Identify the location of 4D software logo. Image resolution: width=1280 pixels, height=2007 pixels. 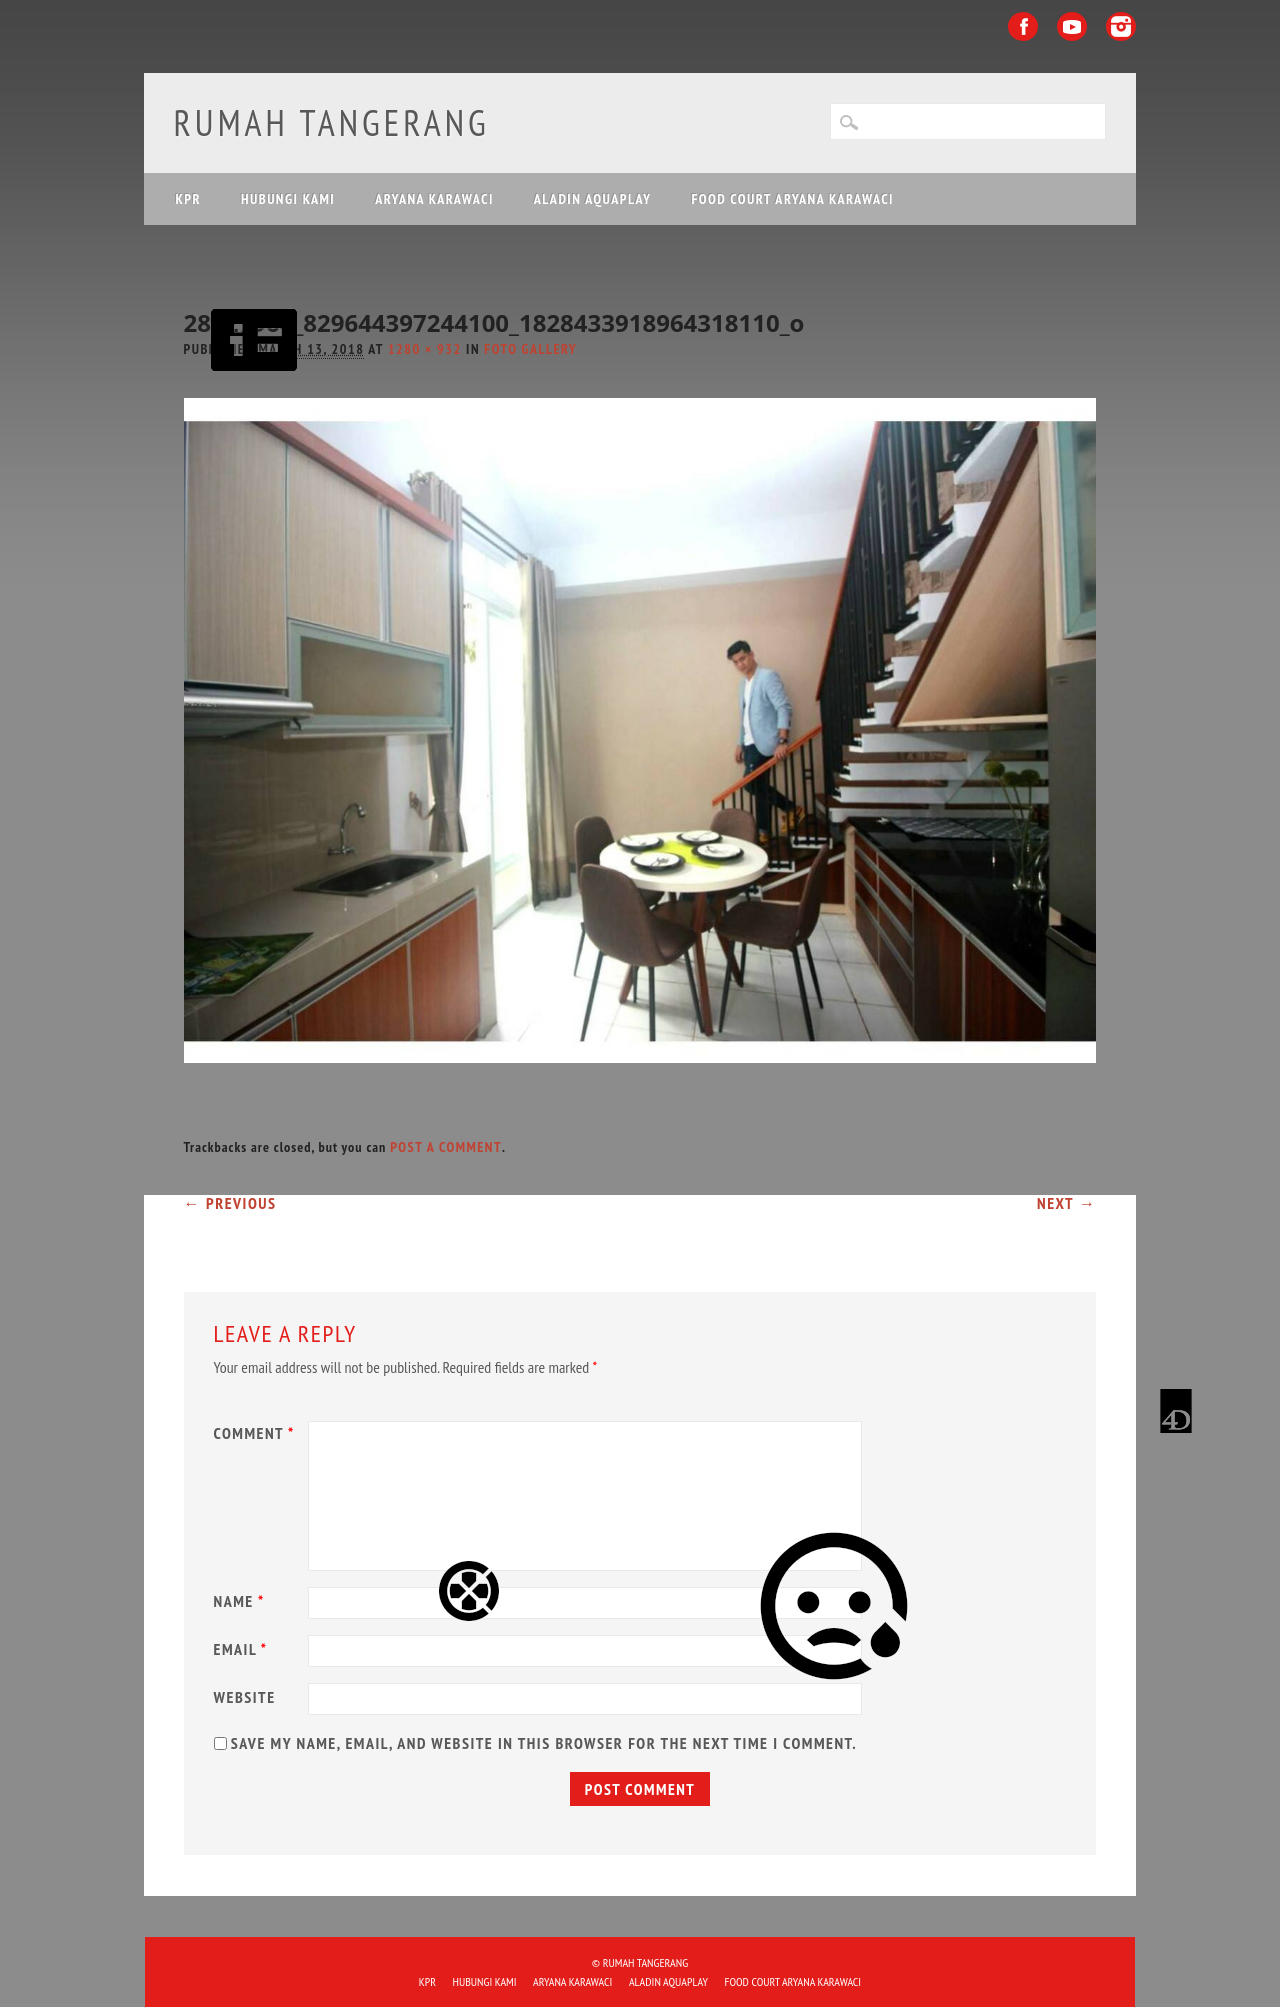
(1176, 1411).